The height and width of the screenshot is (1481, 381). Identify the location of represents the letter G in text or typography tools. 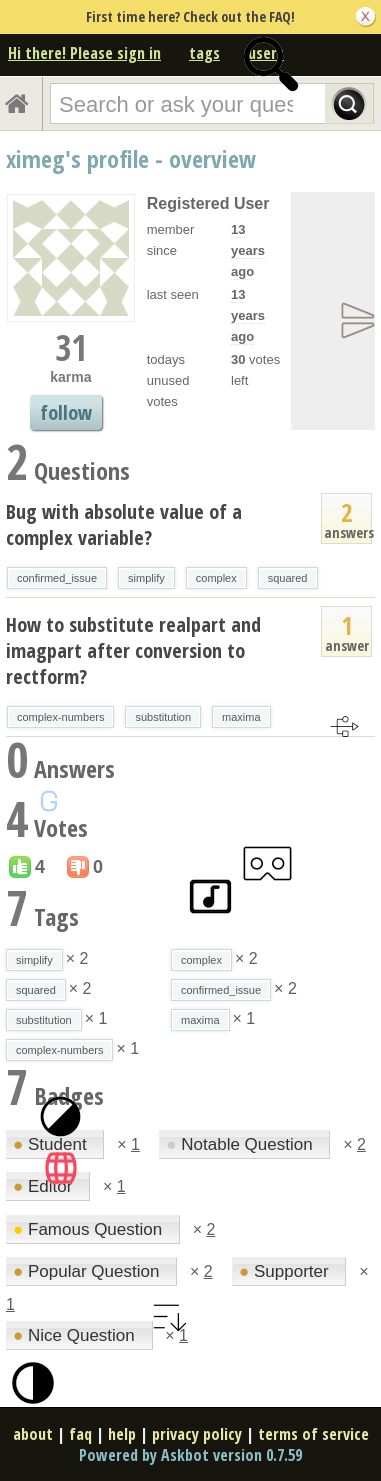
(49, 801).